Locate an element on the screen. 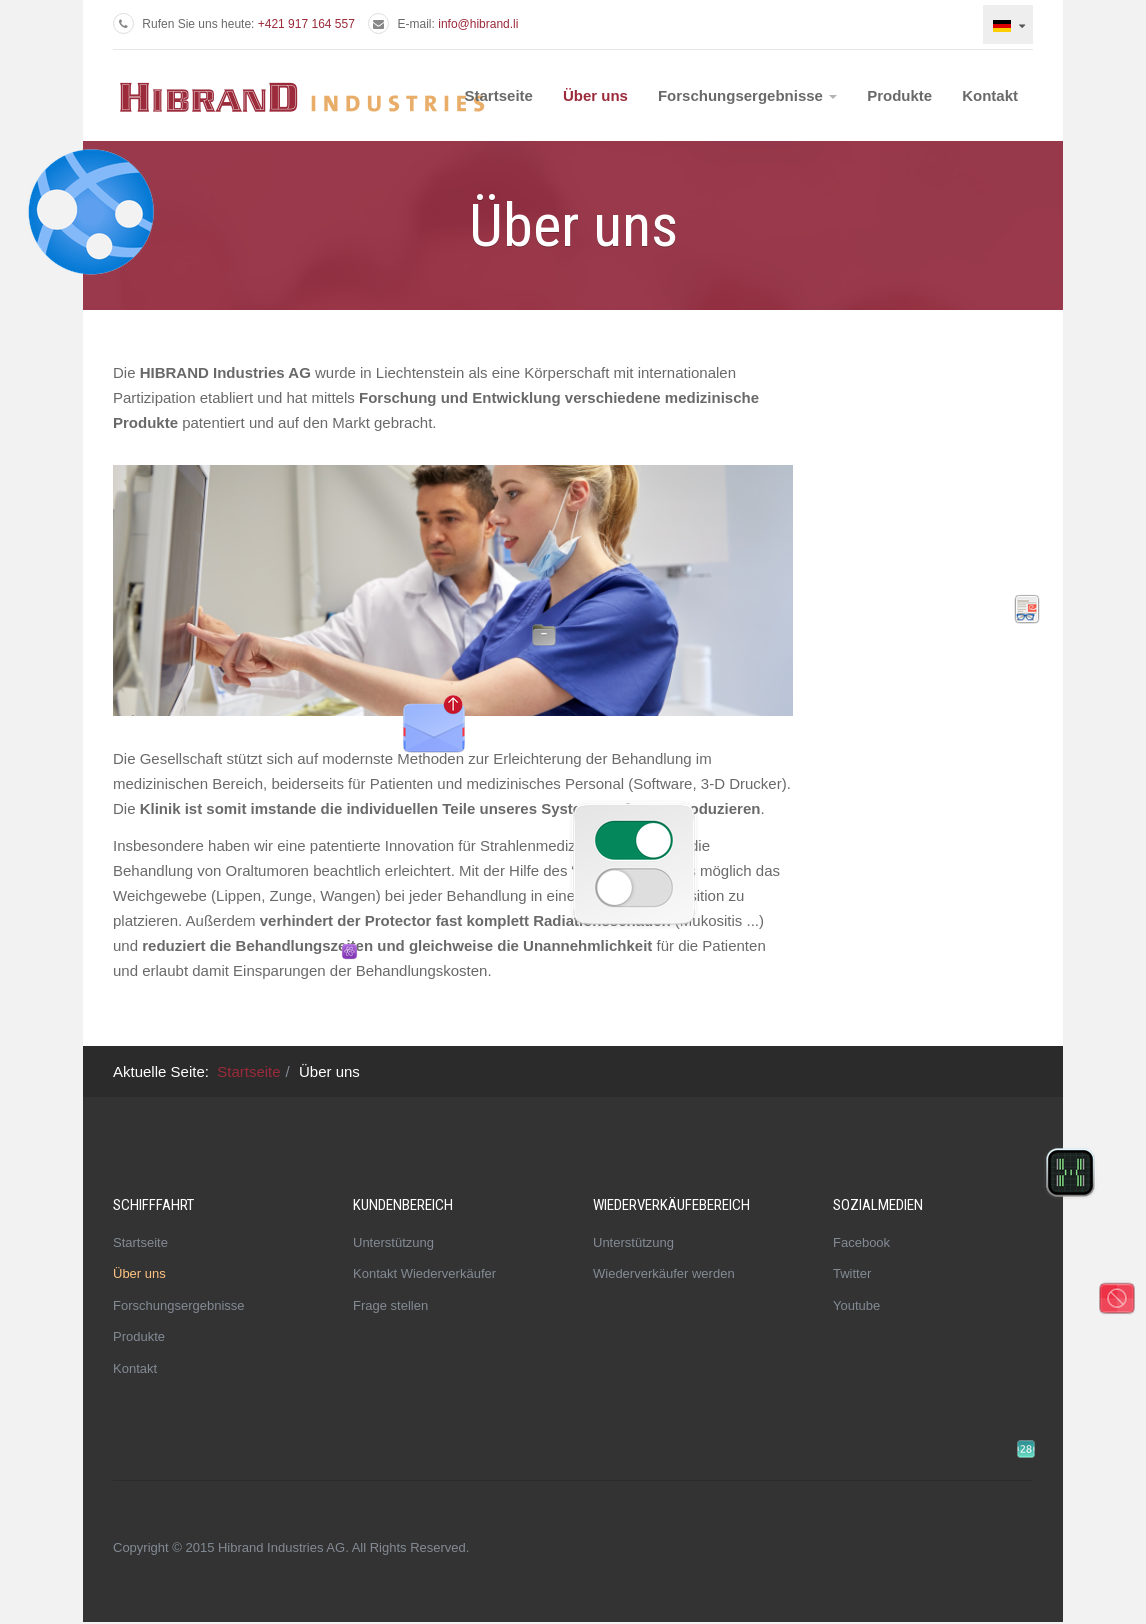  open the nautilus file manager is located at coordinates (544, 635).